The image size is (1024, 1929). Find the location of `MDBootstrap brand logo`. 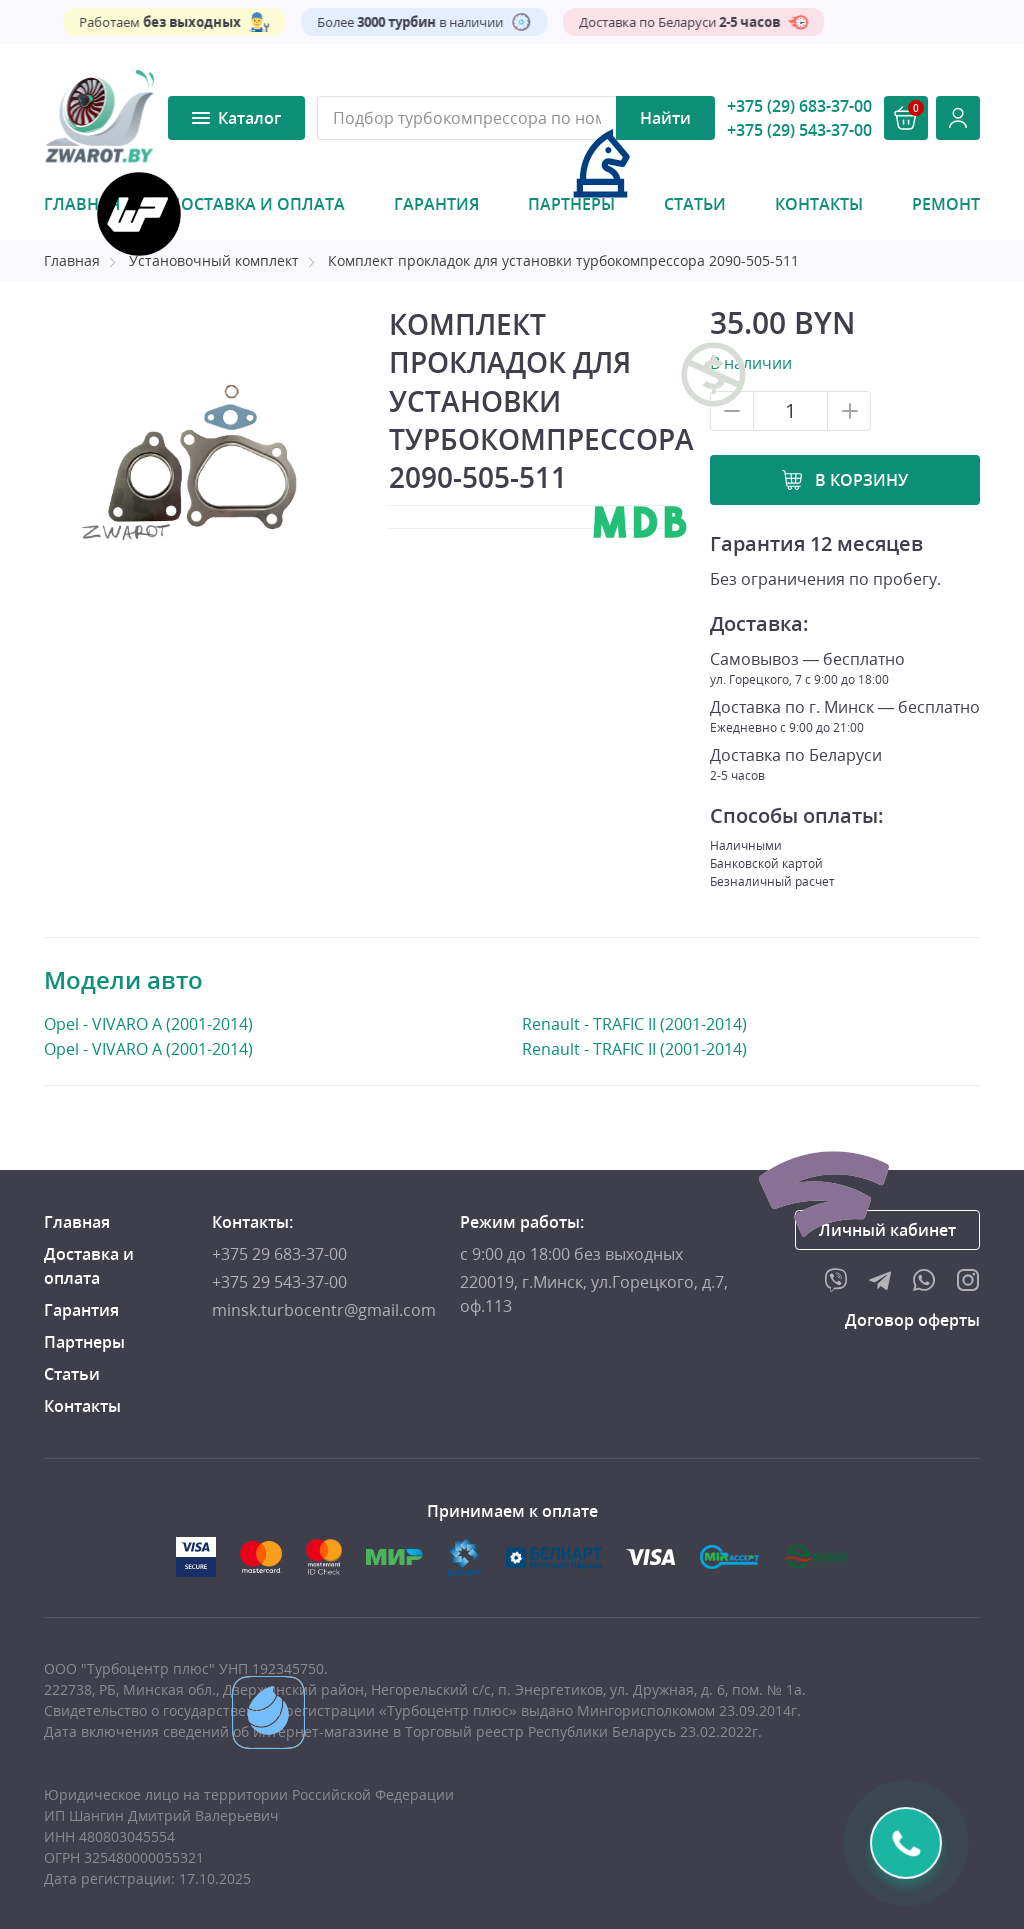

MDBootstrap brand logo is located at coordinates (640, 522).